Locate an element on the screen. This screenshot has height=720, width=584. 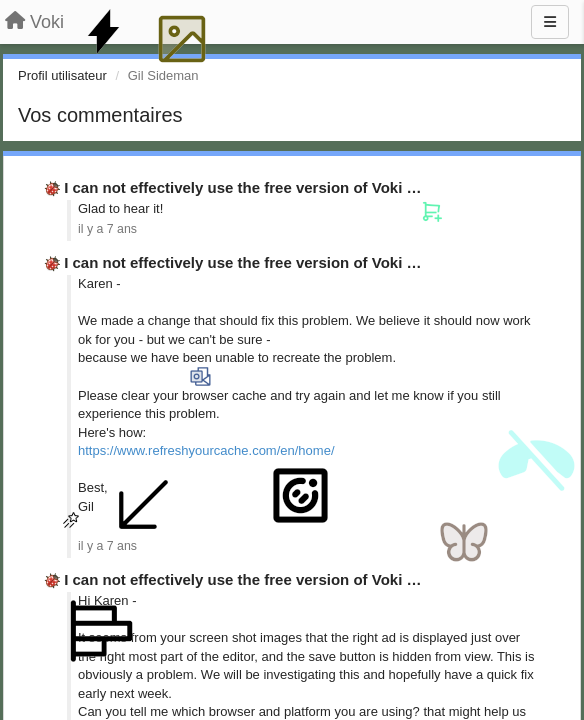
add to favorites or wishlist is located at coordinates (71, 520).